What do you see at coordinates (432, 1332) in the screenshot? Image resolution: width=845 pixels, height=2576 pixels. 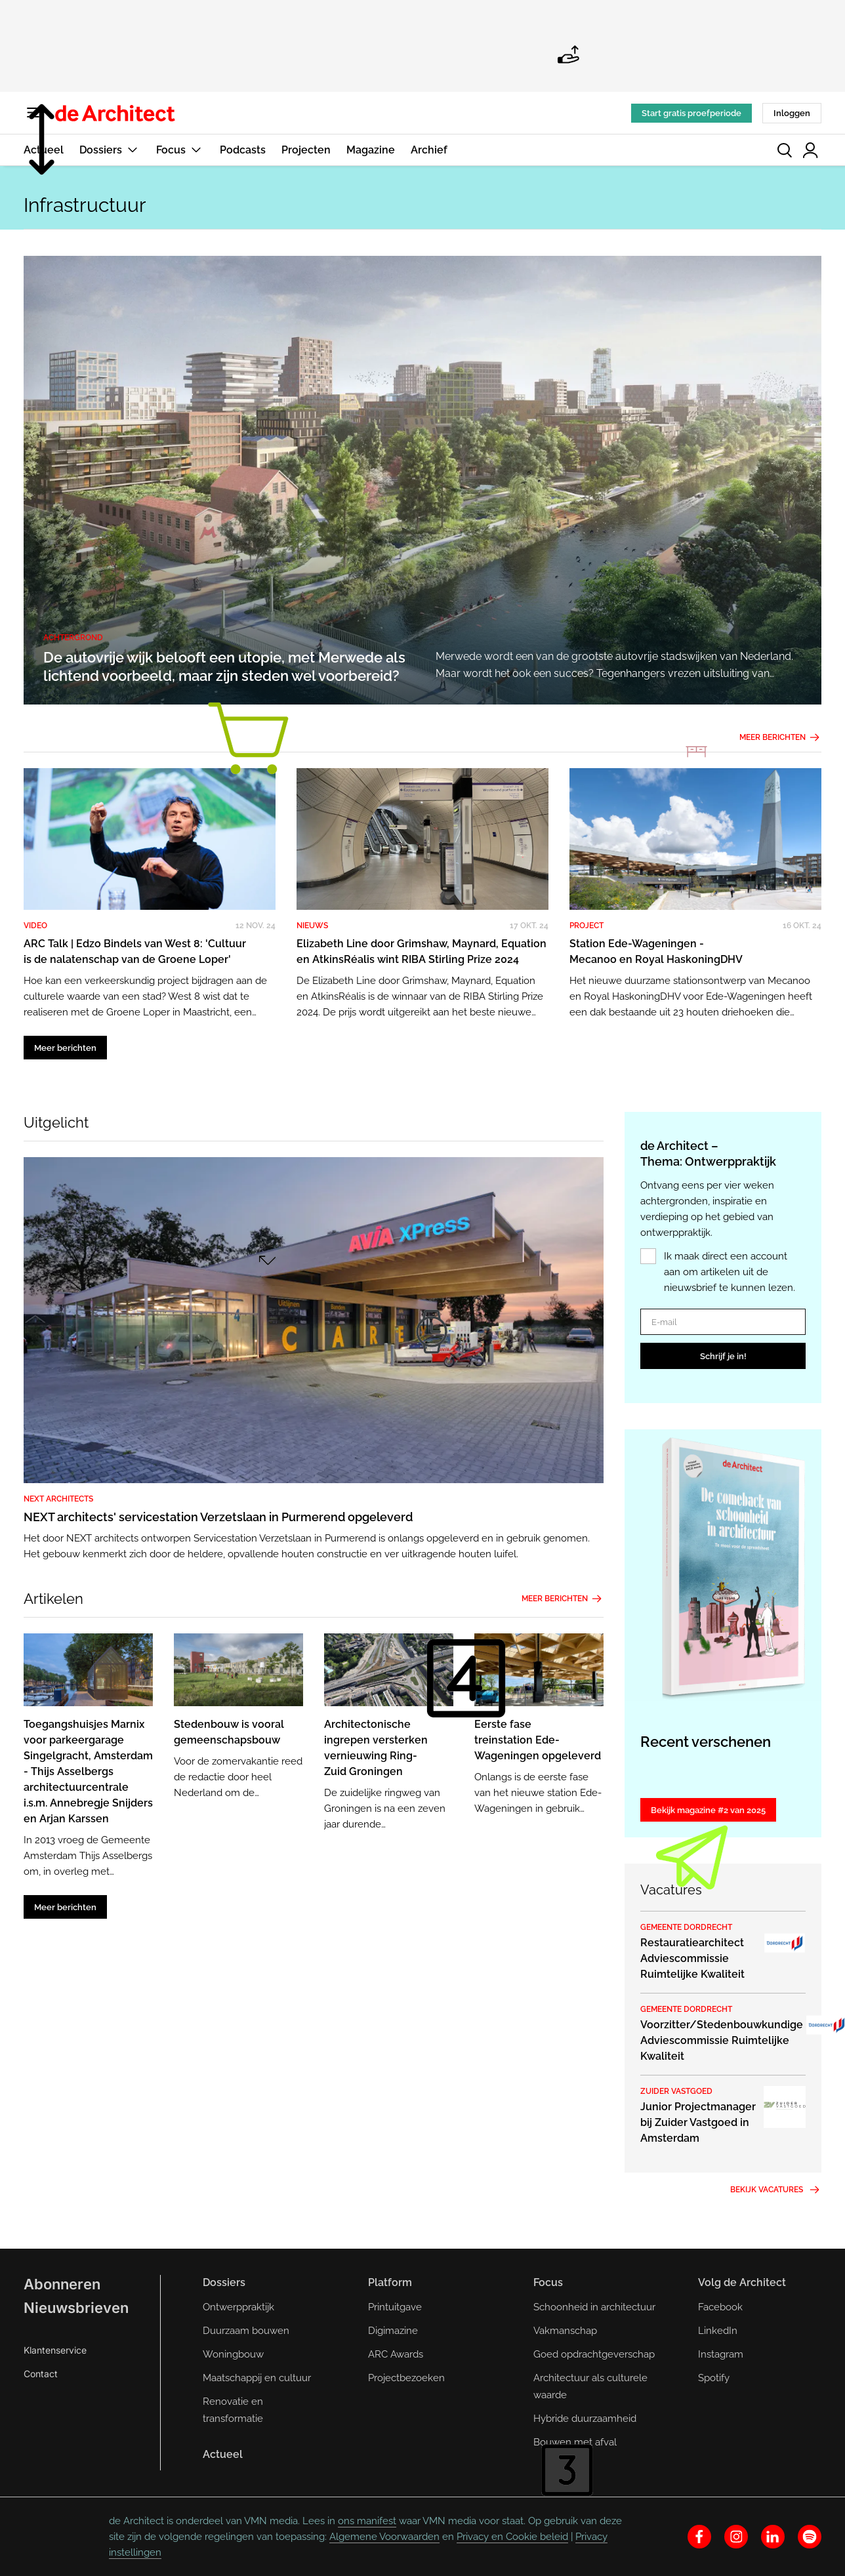 I see `view time or clock settings` at bounding box center [432, 1332].